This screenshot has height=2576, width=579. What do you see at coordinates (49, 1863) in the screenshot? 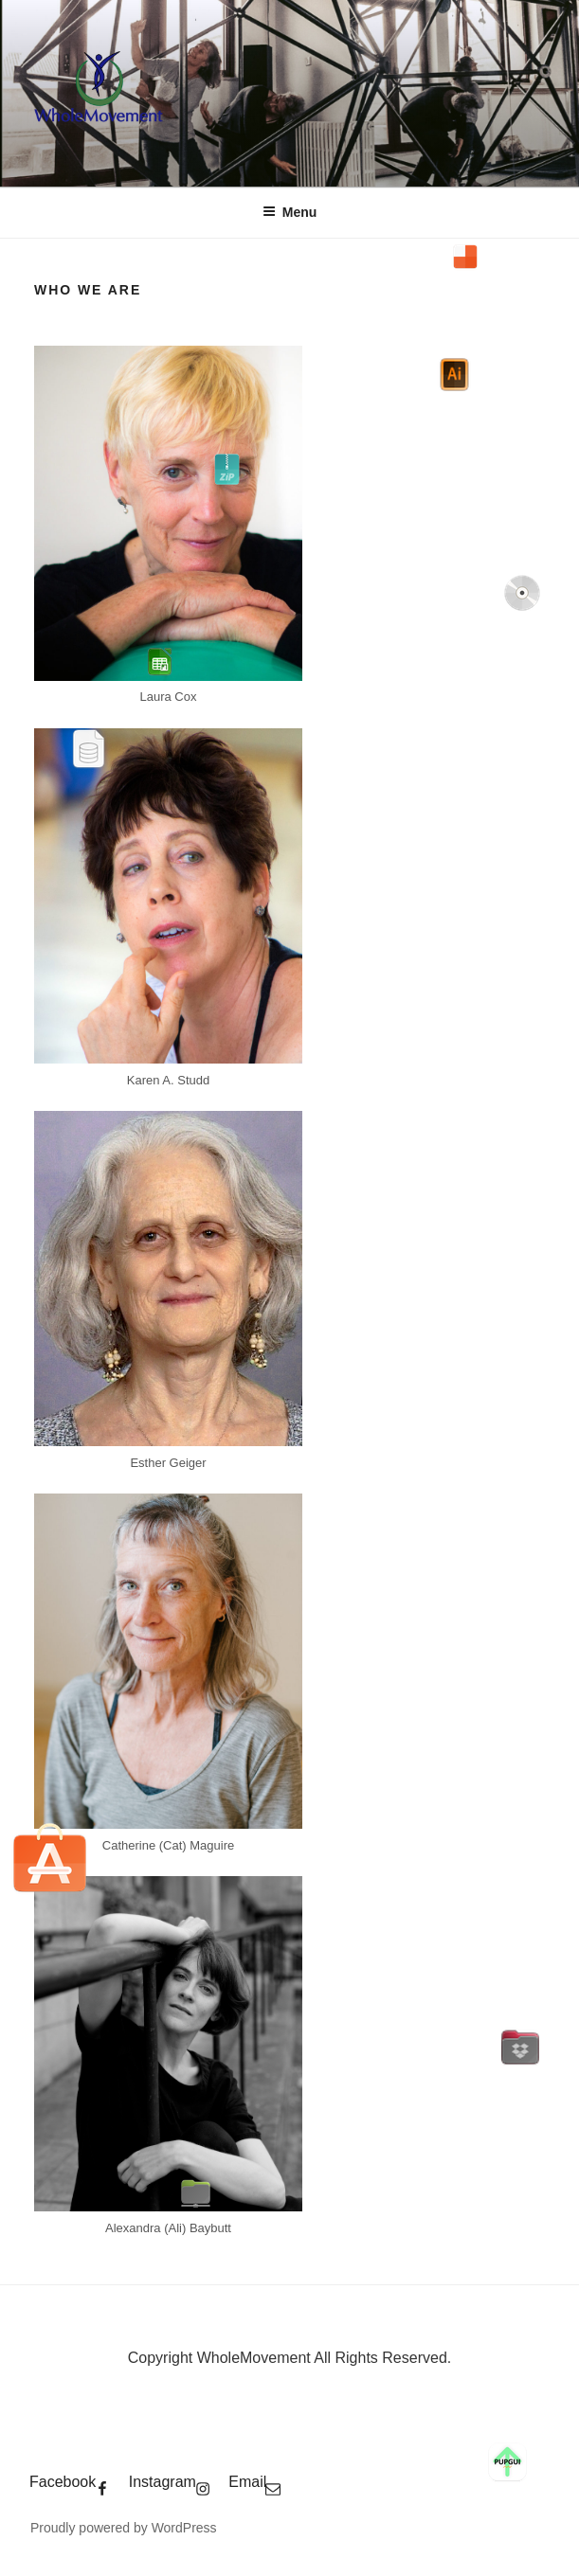
I see `open the software store to browse and install applications` at bounding box center [49, 1863].